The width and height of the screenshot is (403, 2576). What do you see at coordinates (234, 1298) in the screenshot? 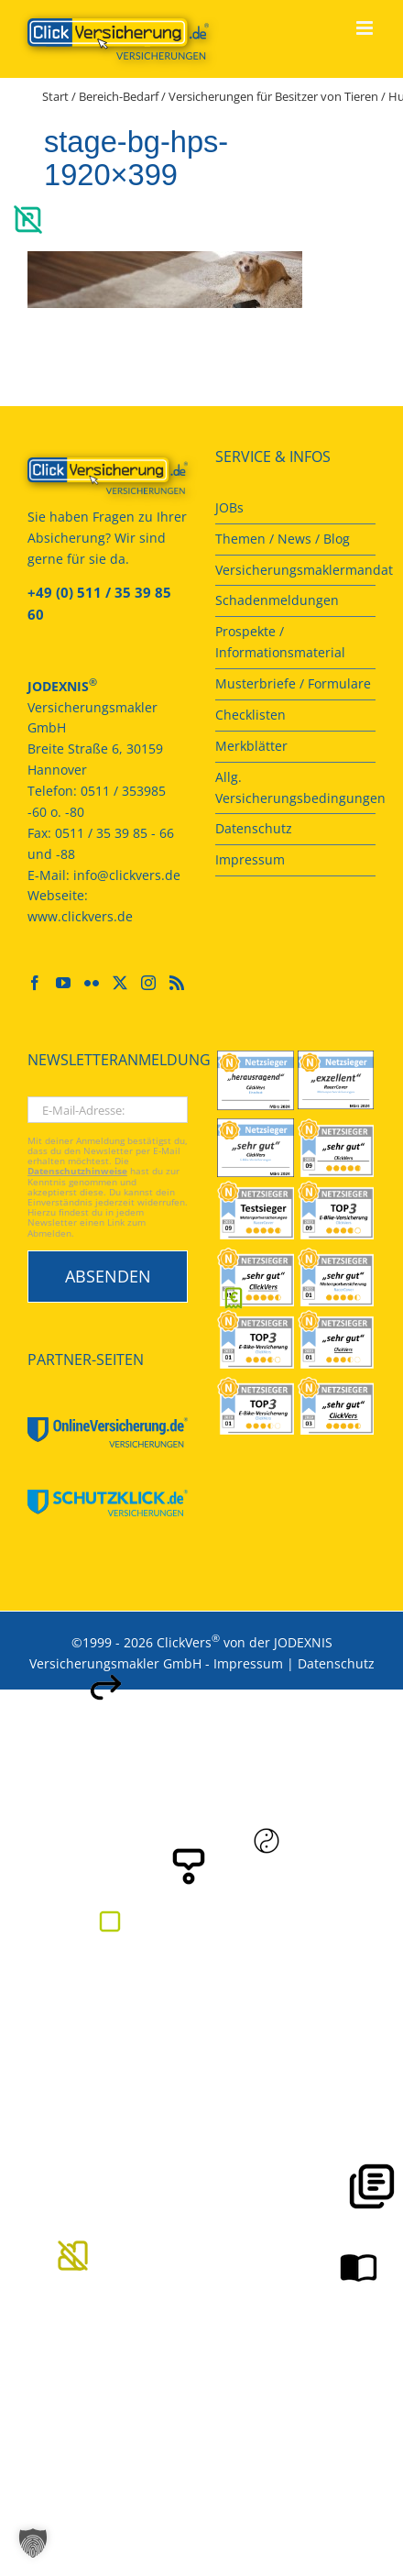
I see `view euro transaction receipt` at bounding box center [234, 1298].